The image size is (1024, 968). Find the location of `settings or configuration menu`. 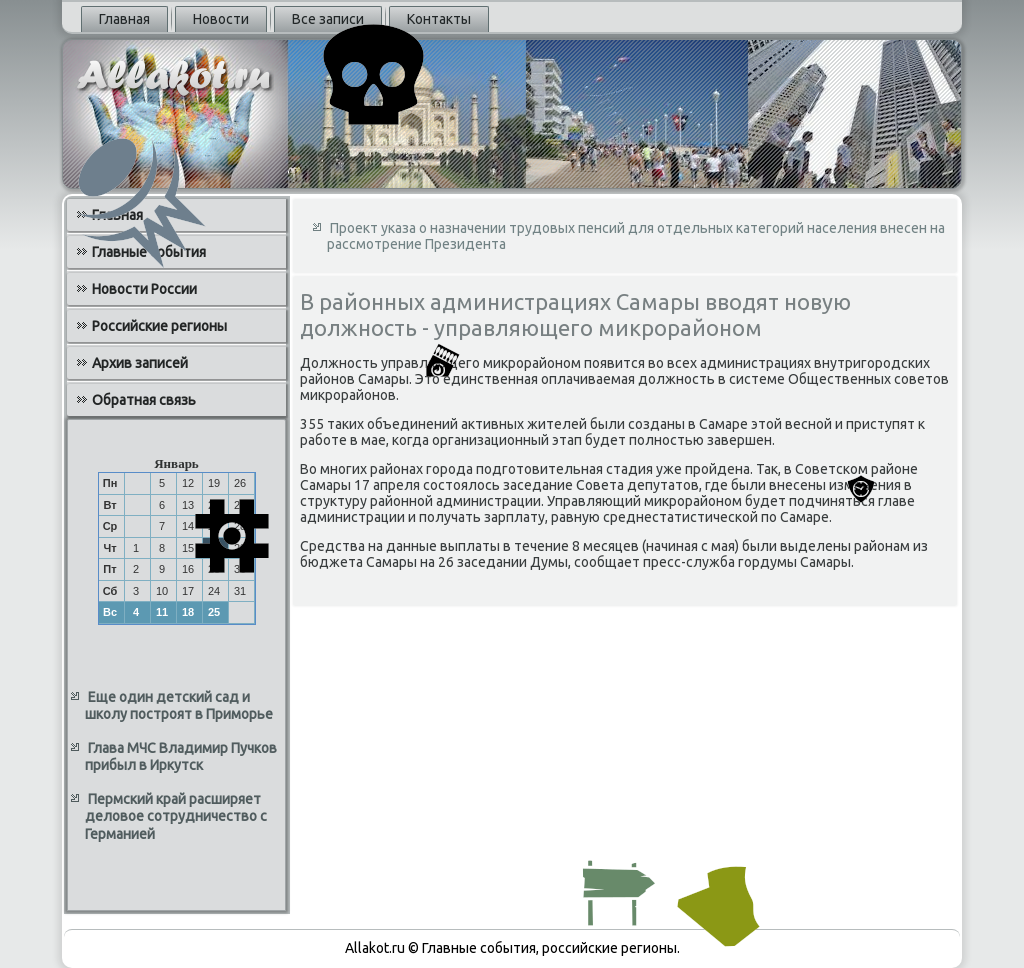

settings or configuration menu is located at coordinates (232, 536).